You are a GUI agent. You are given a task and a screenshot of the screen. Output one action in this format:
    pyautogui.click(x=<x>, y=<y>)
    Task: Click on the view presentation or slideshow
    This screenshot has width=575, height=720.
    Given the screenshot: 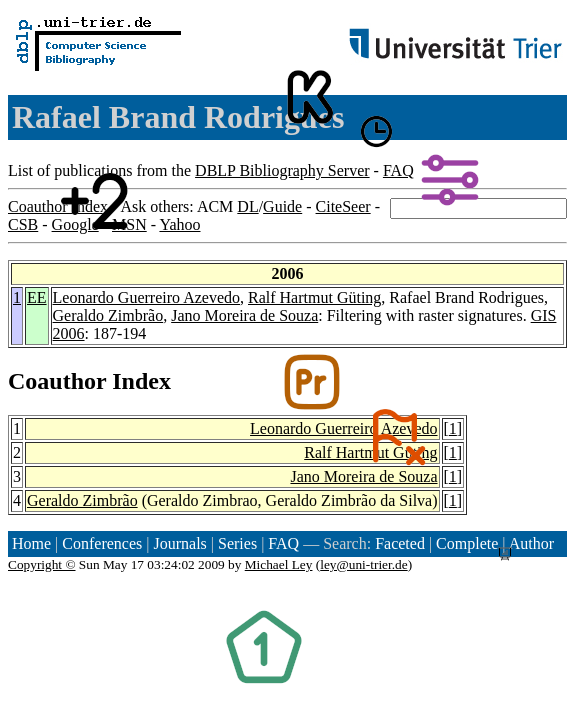 What is the action you would take?
    pyautogui.click(x=505, y=554)
    